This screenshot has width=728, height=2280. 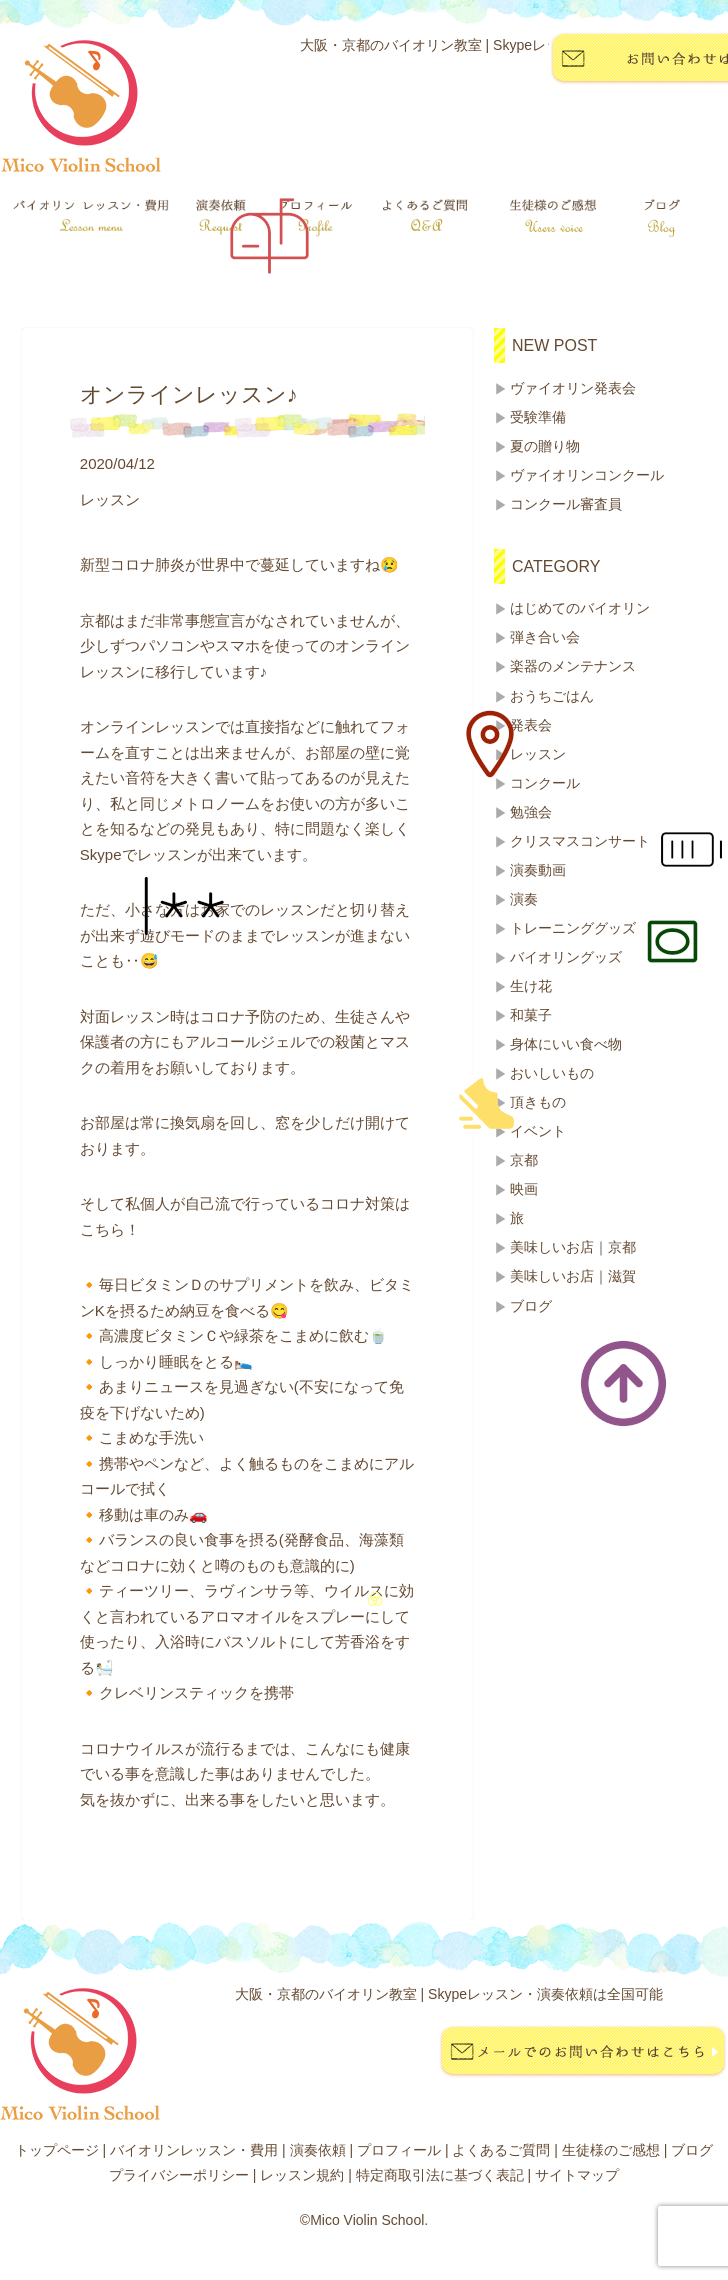 I want to click on view current location on map, so click(x=490, y=744).